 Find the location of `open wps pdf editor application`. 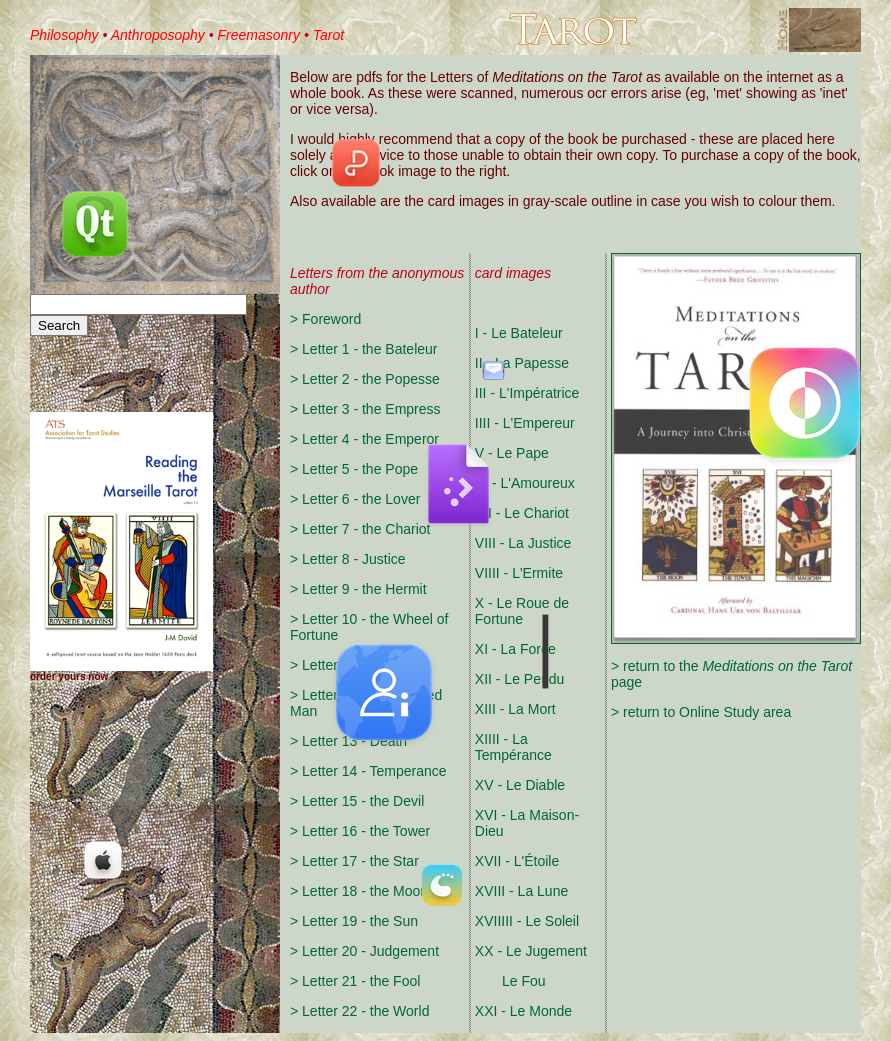

open wps pdf editor application is located at coordinates (356, 163).